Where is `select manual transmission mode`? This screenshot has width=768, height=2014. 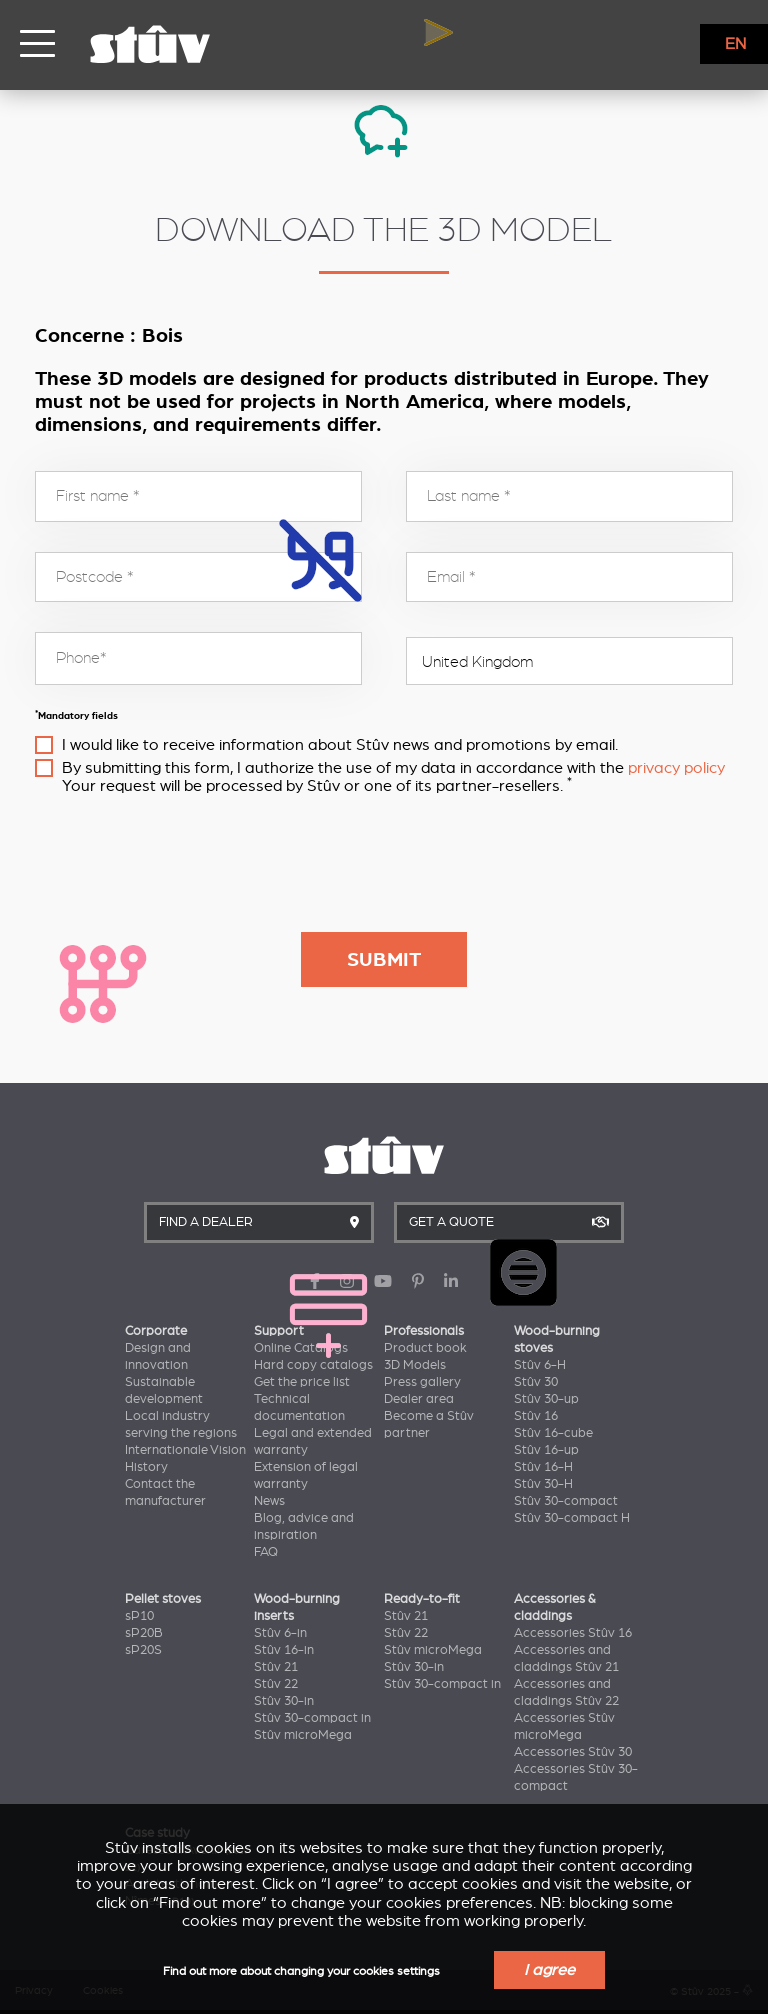
select manual transmission mode is located at coordinates (103, 984).